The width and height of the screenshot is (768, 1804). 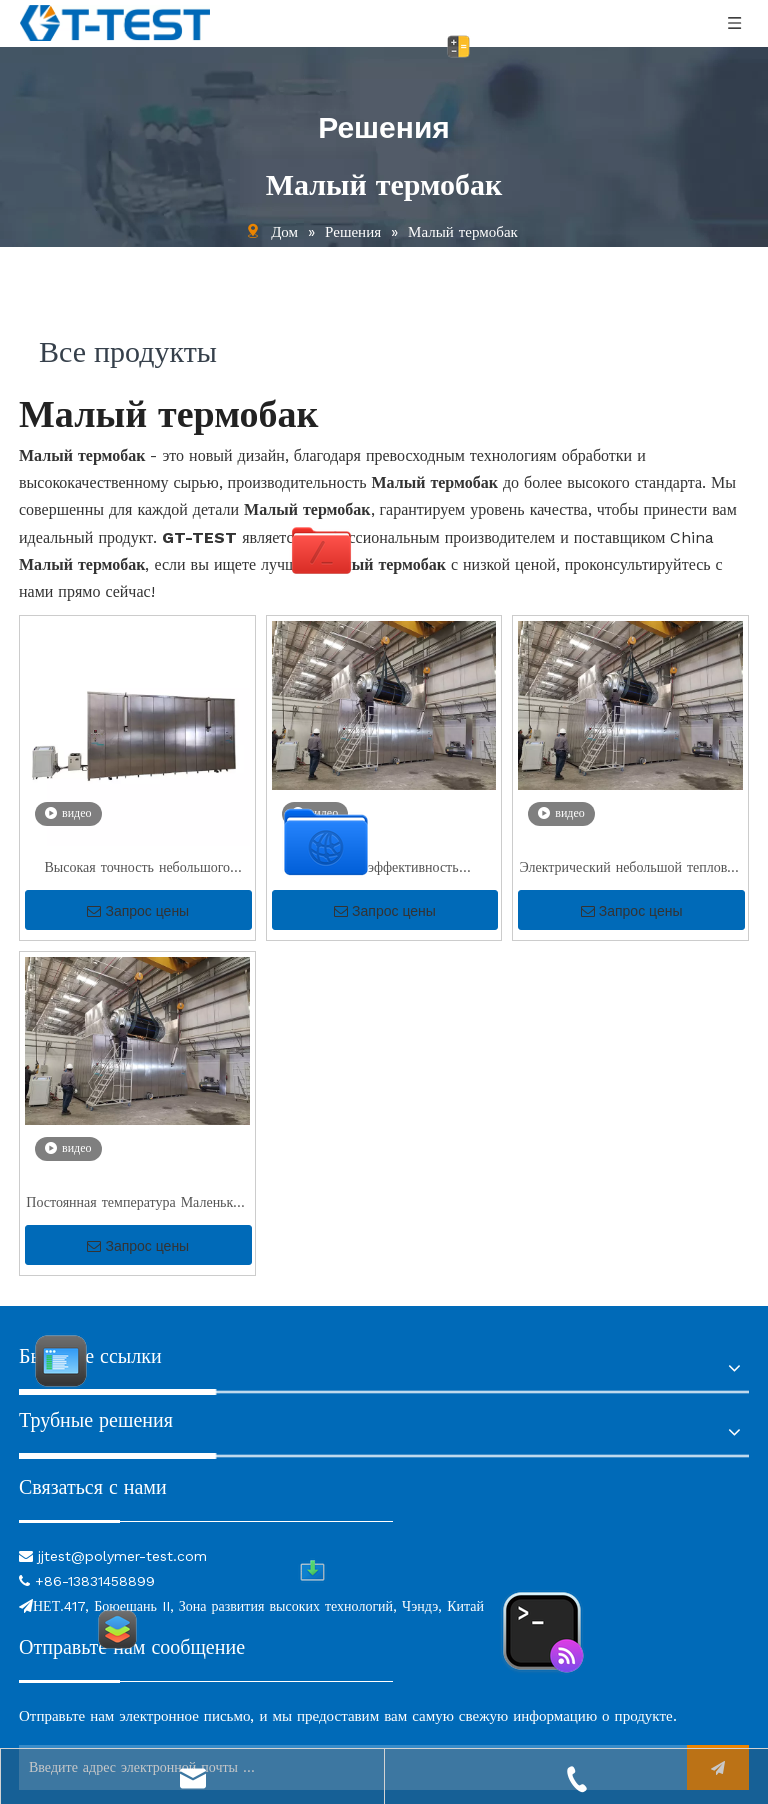 I want to click on folder containing html web files, so click(x=326, y=842).